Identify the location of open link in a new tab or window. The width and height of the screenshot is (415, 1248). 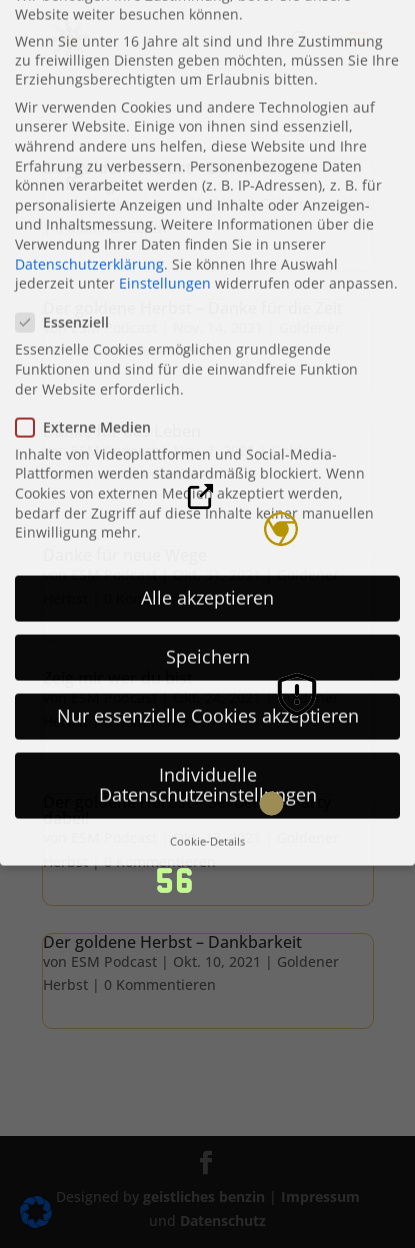
(199, 497).